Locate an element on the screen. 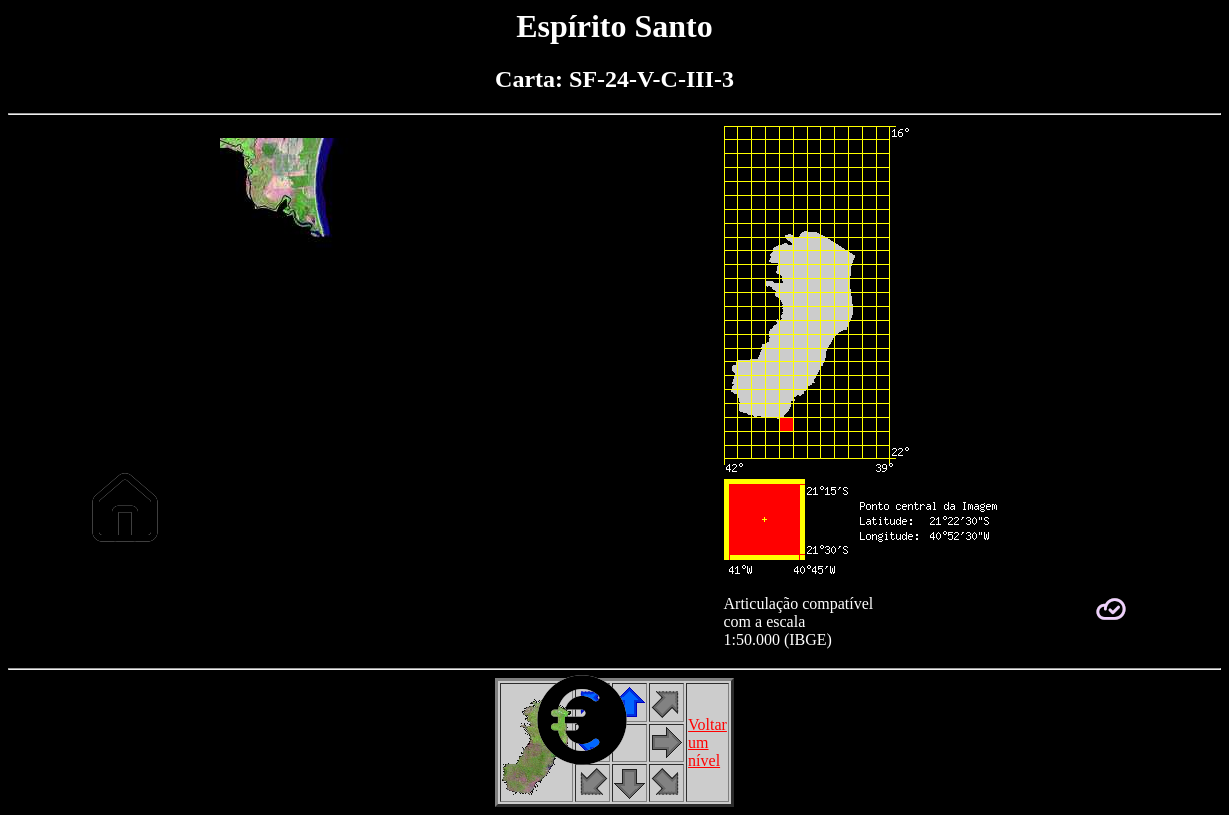 This screenshot has width=1229, height=815. view euro currency or pricing is located at coordinates (582, 720).